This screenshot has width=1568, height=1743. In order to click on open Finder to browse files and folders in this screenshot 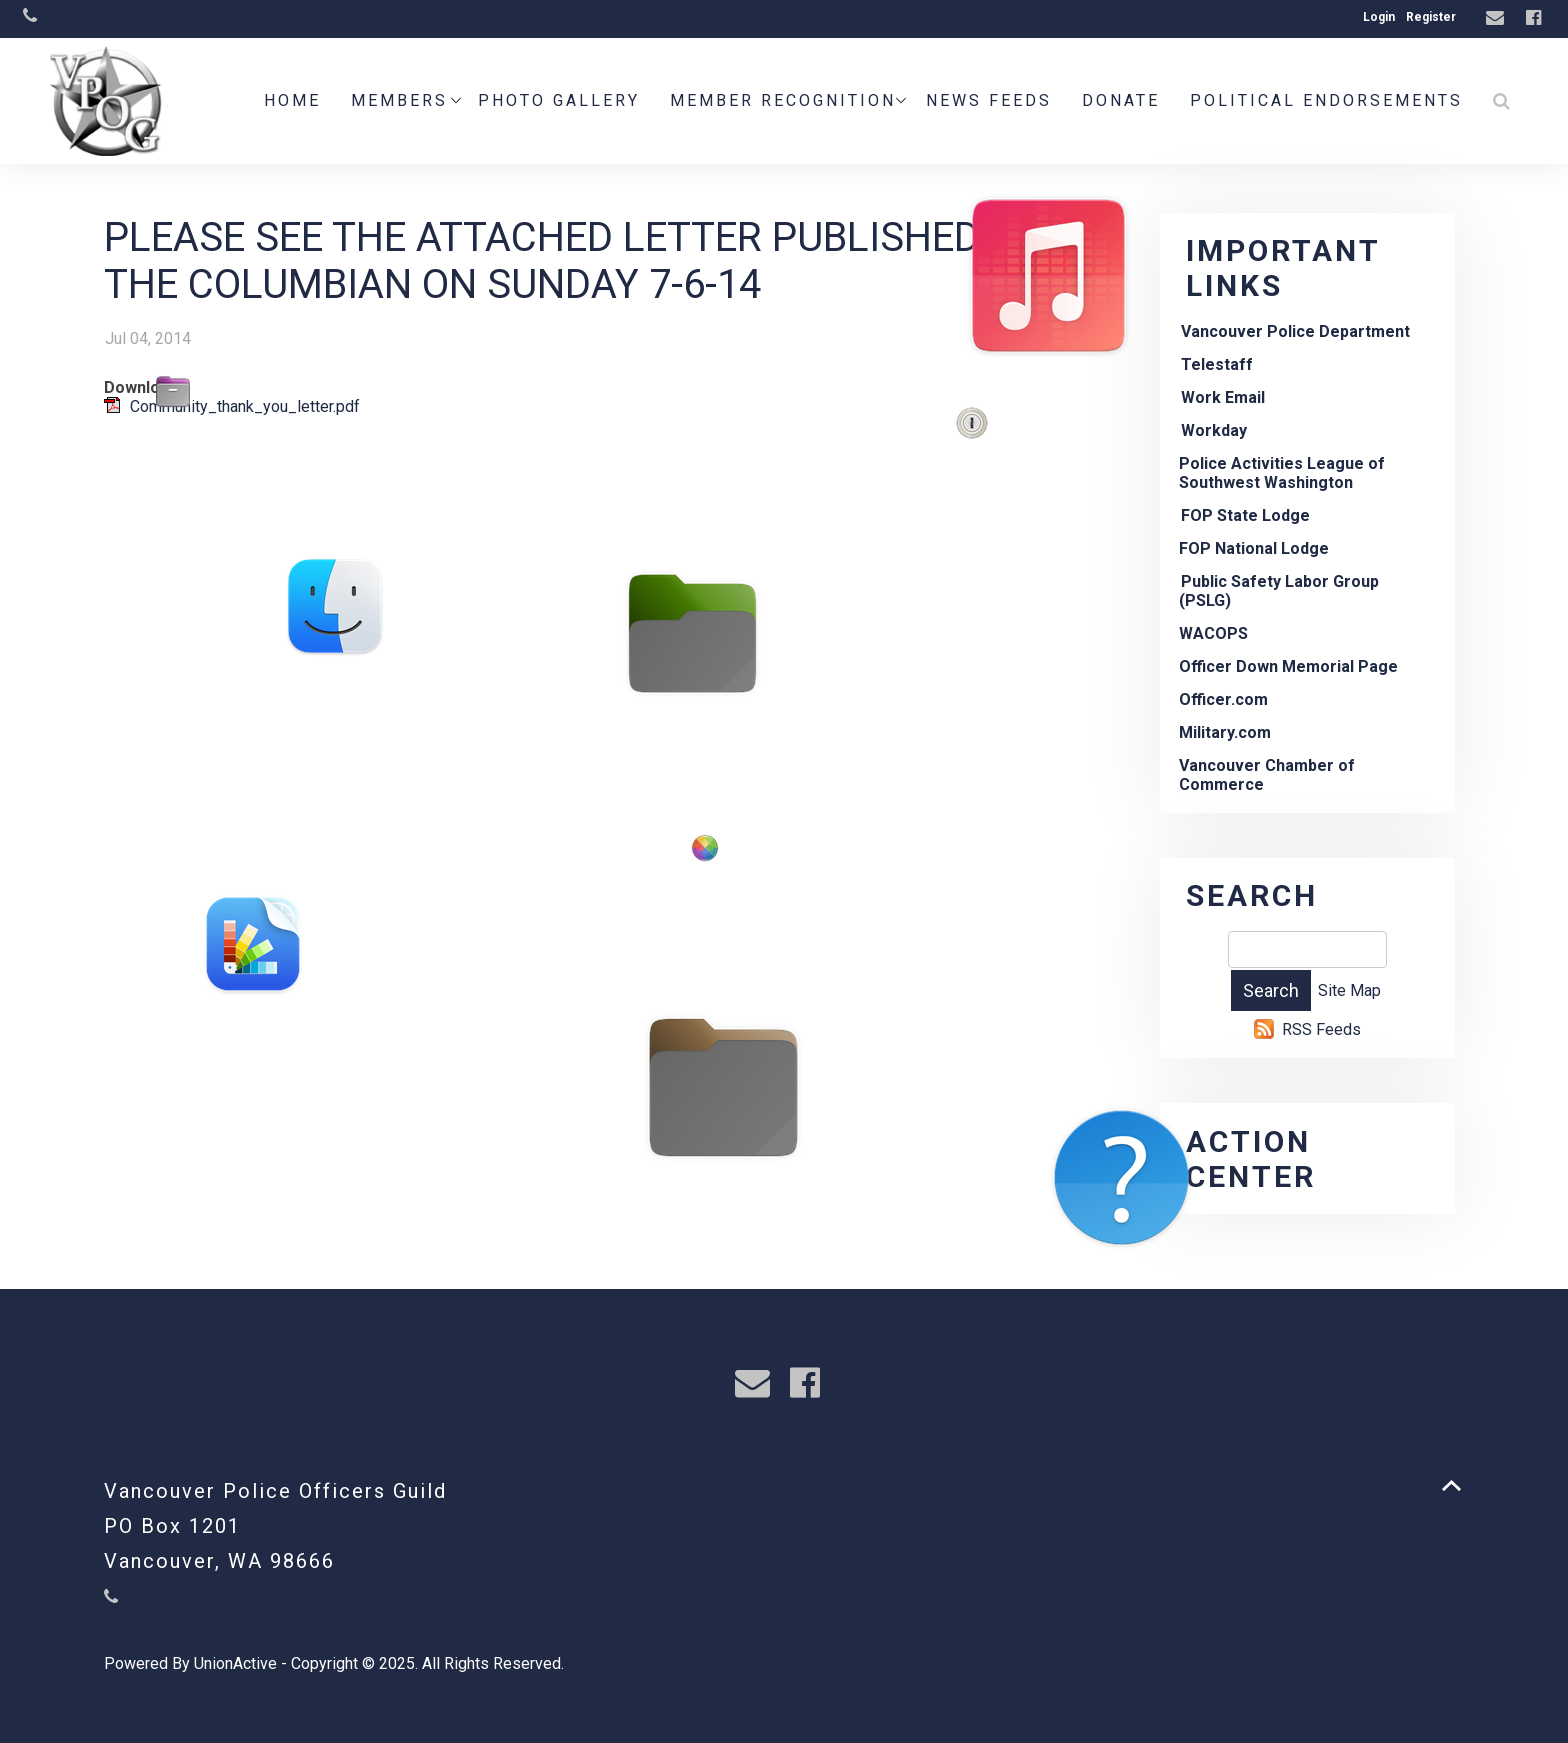, I will do `click(335, 606)`.